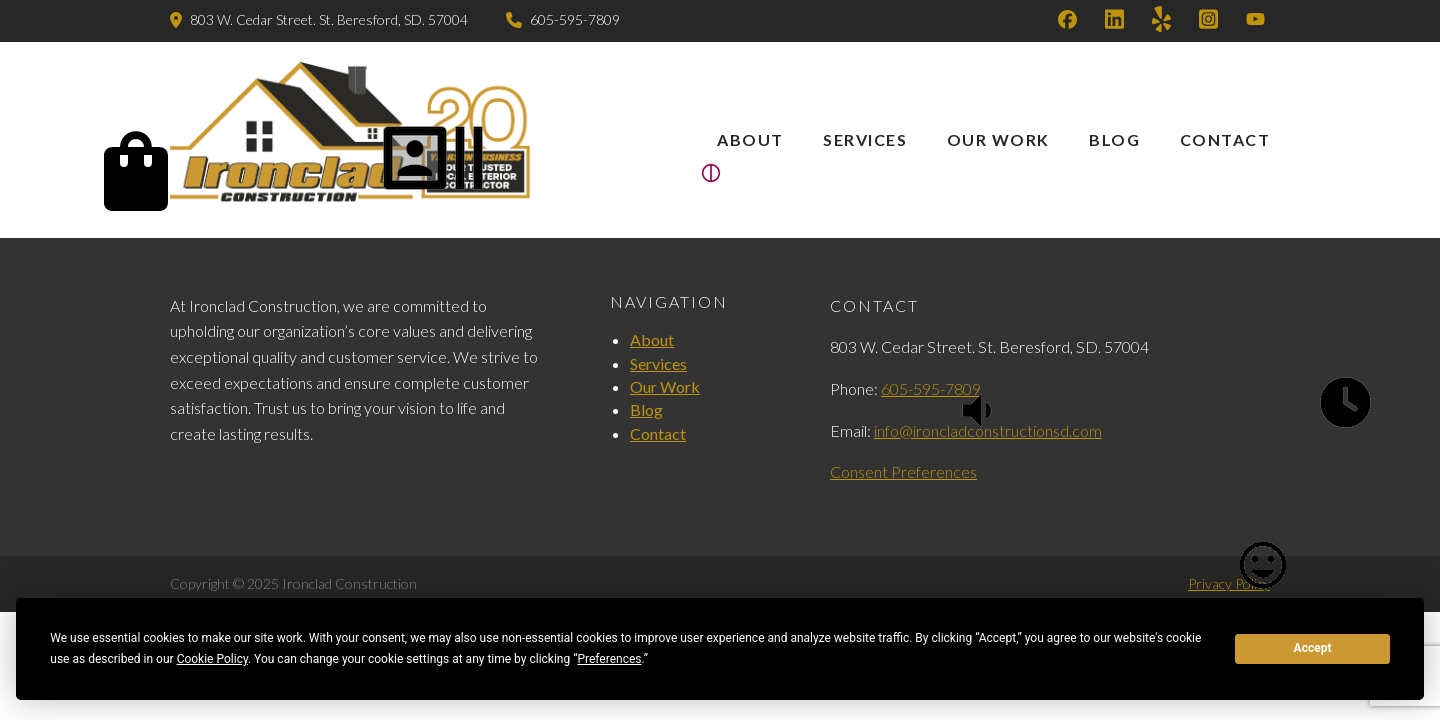  What do you see at coordinates (1345, 402) in the screenshot?
I see `view current time` at bounding box center [1345, 402].